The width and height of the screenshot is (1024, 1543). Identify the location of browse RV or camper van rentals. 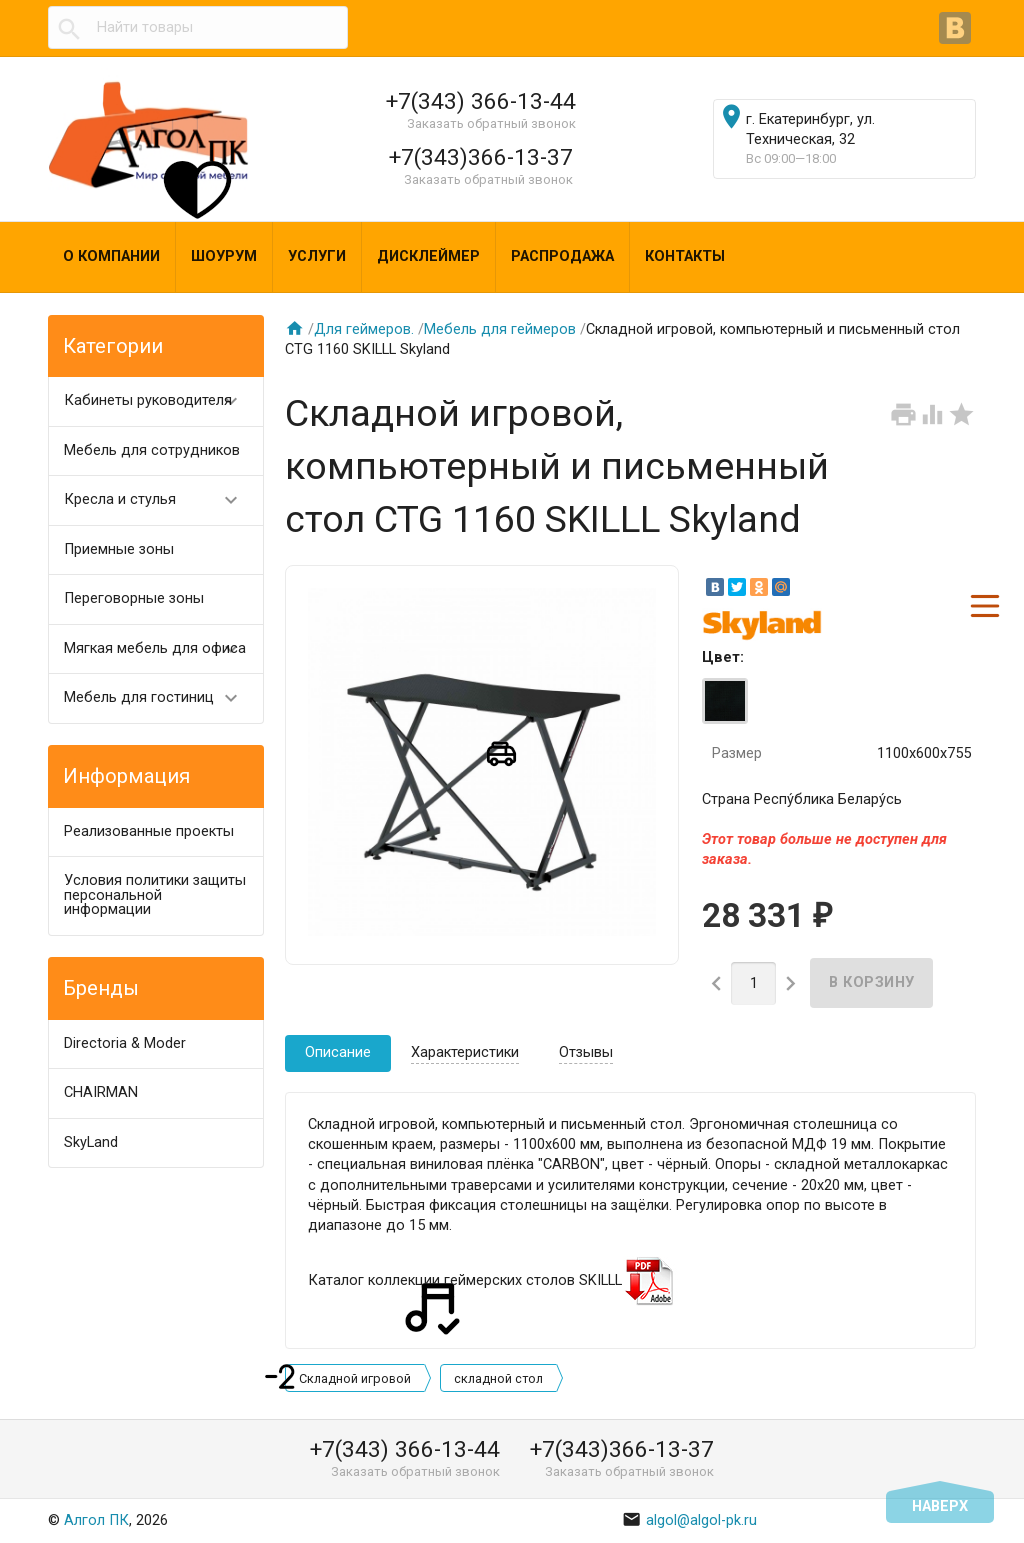
(501, 754).